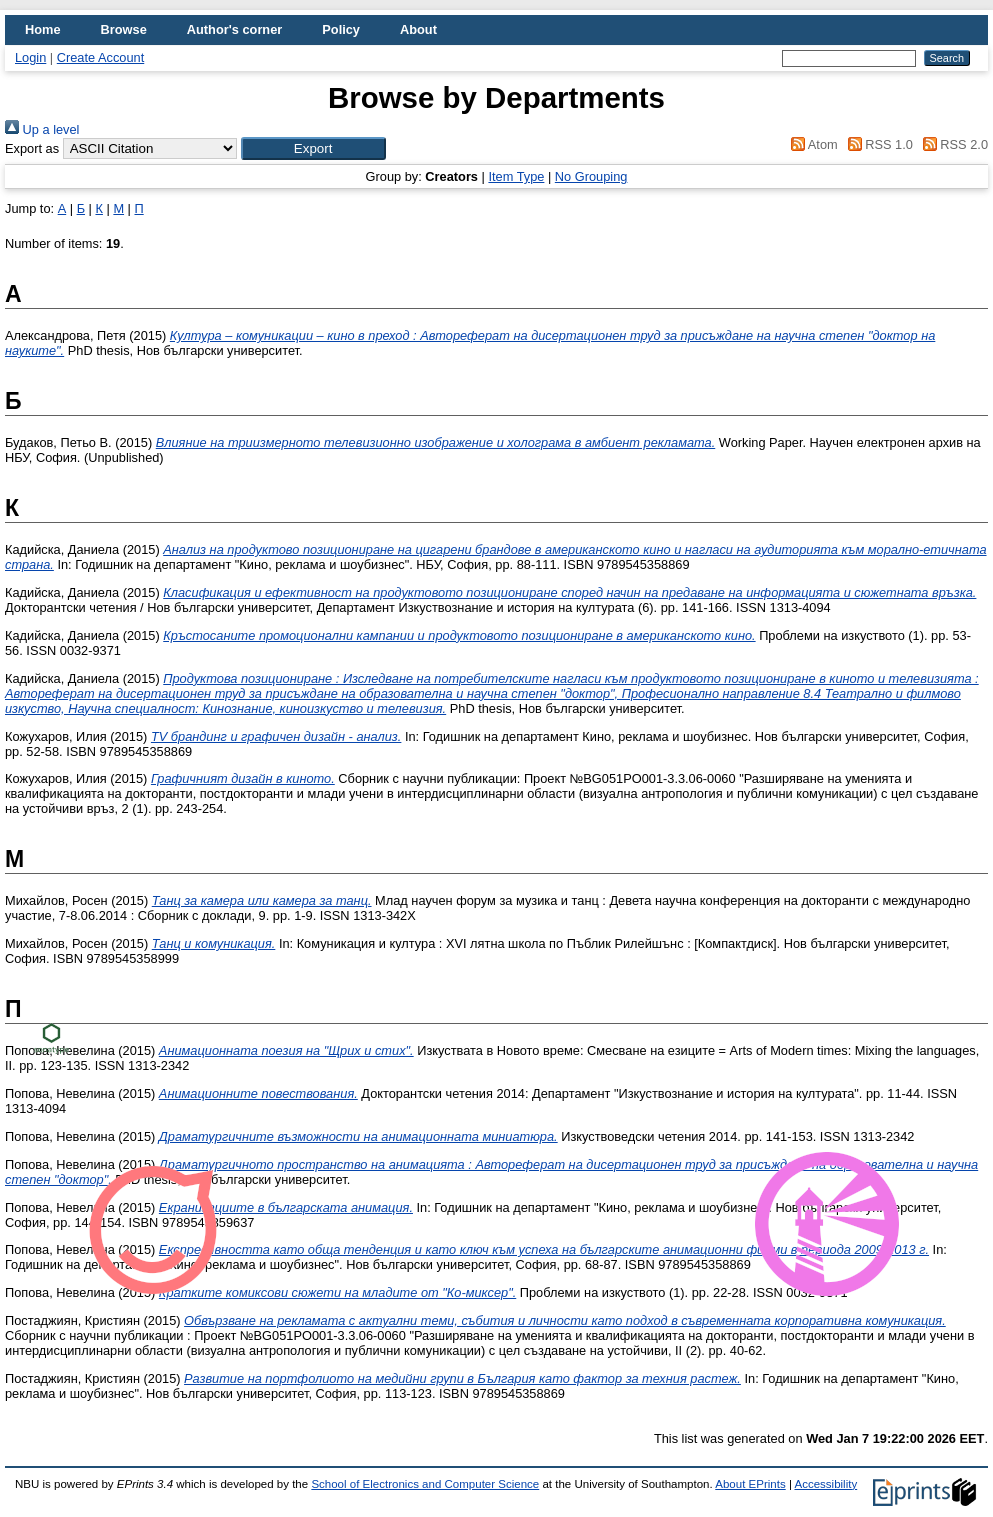  Describe the element at coordinates (51, 1038) in the screenshot. I see `navigate to Sonatype website or services` at that location.